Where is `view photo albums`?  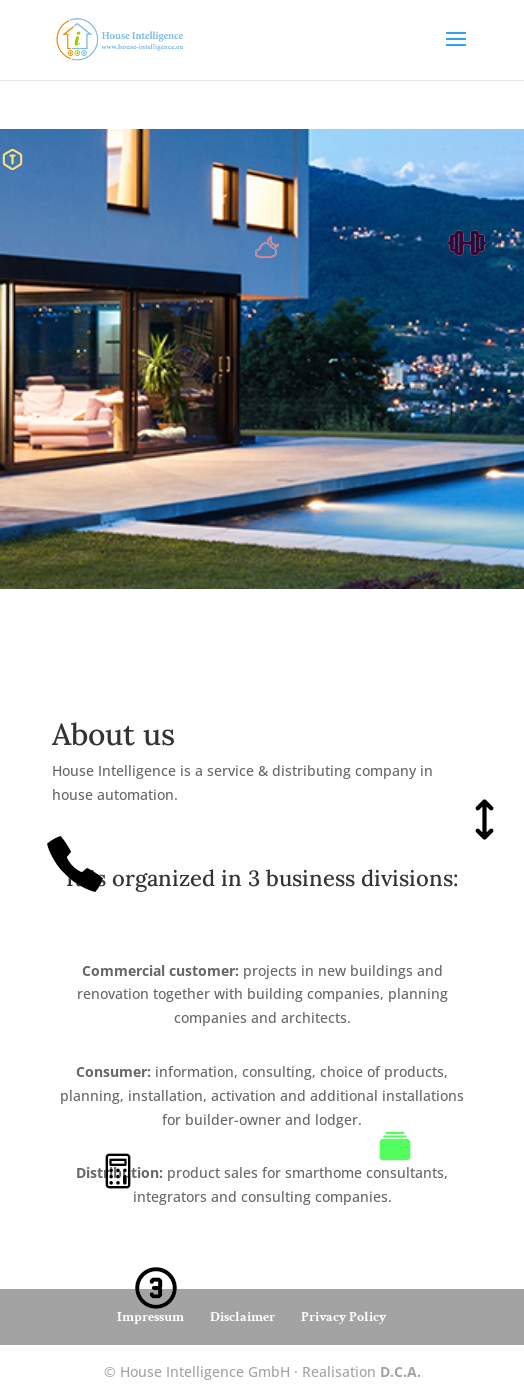 view photo albums is located at coordinates (395, 1146).